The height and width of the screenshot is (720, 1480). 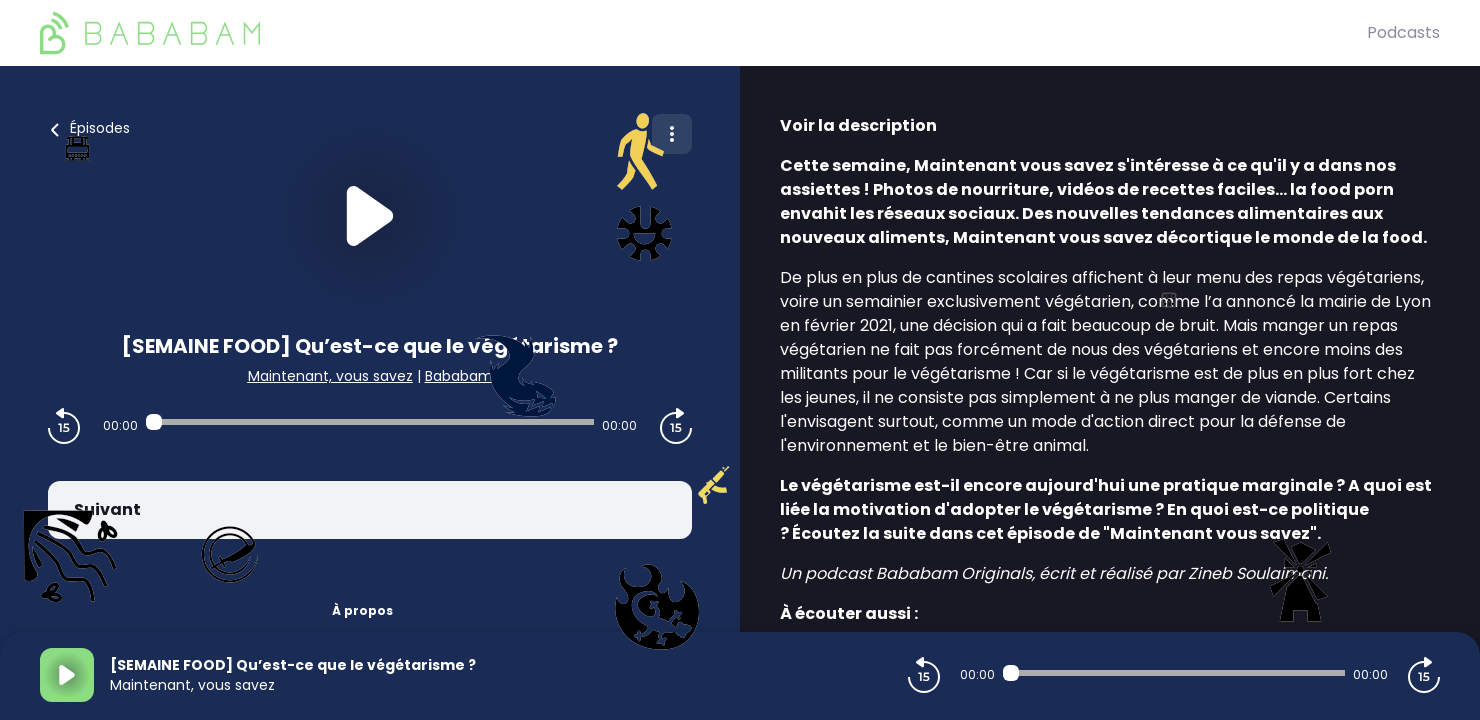 I want to click on switch to walking directions, so click(x=640, y=151).